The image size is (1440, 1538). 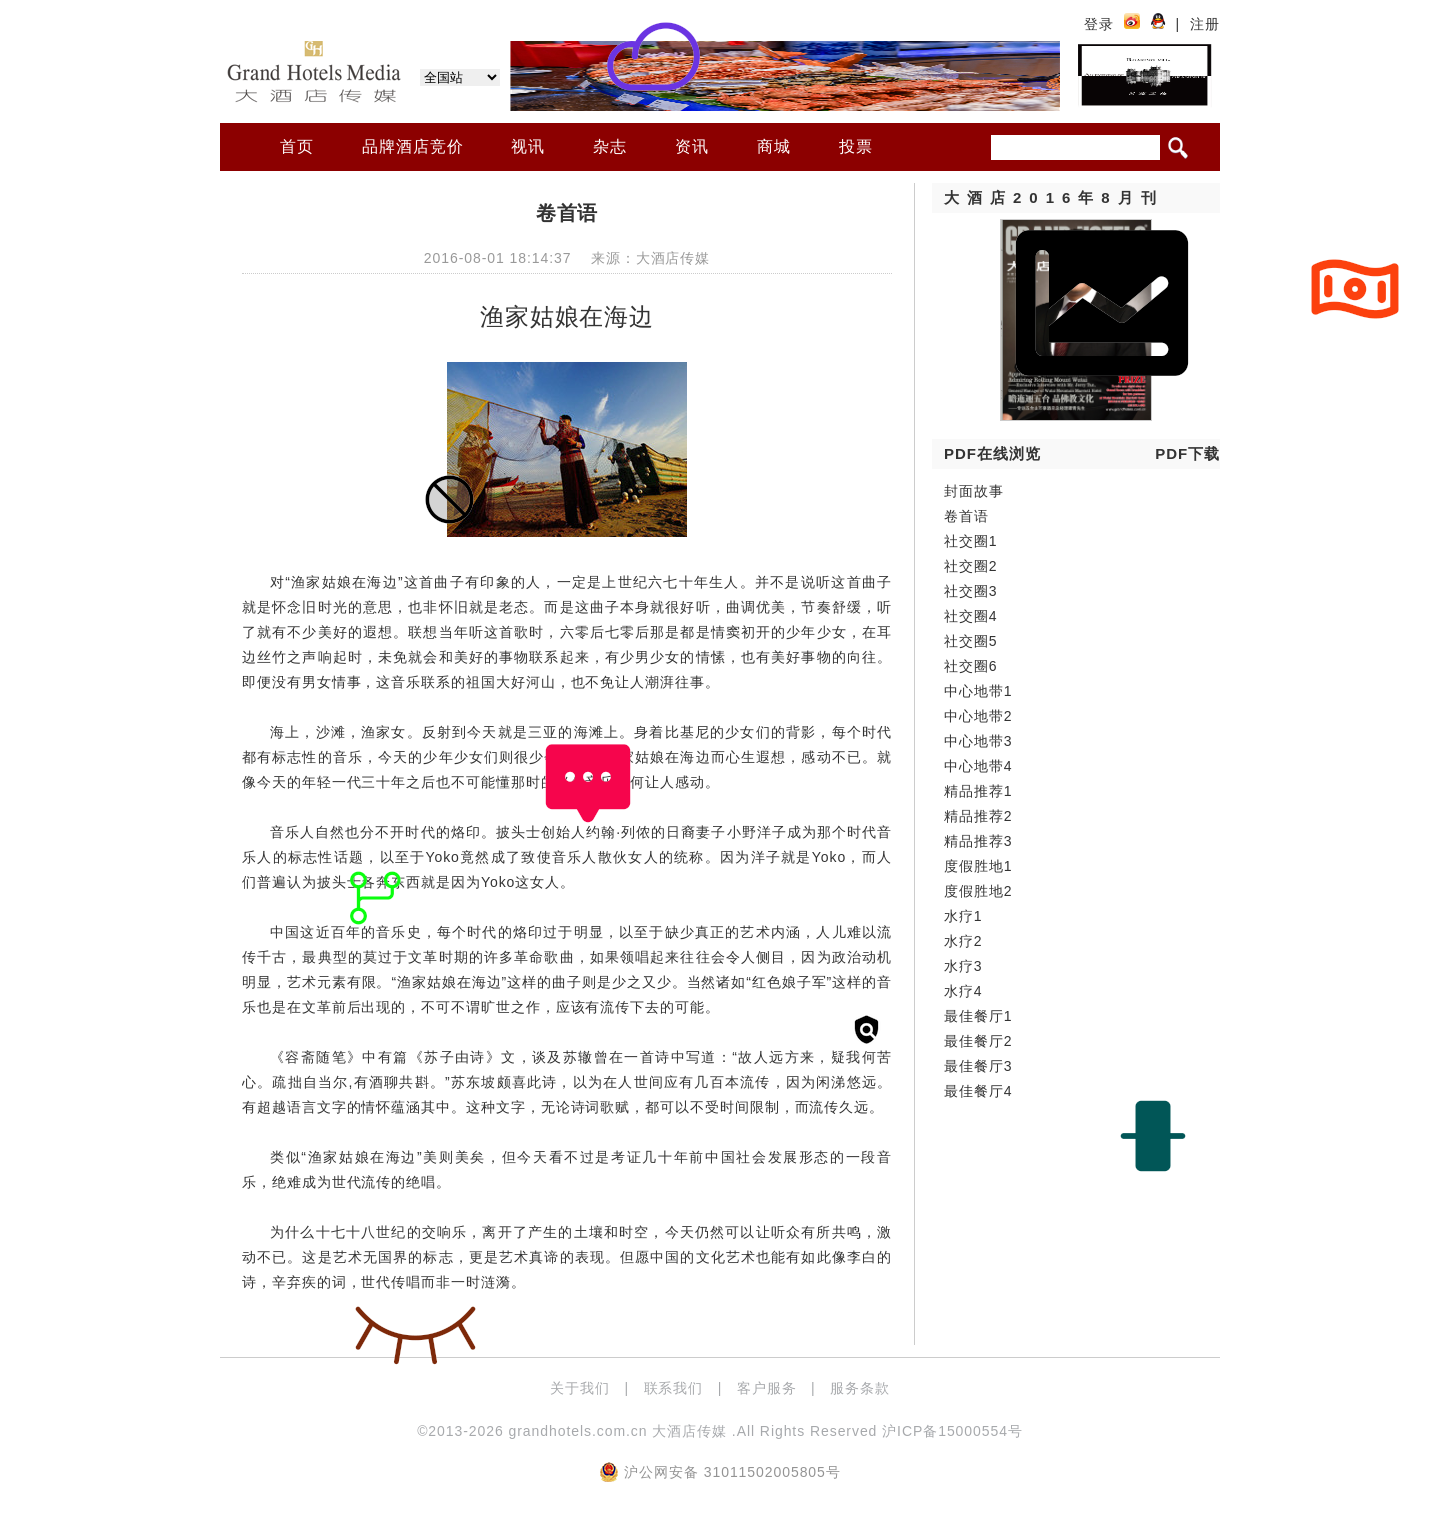 I want to click on view analytics or performance data, so click(x=1102, y=303).